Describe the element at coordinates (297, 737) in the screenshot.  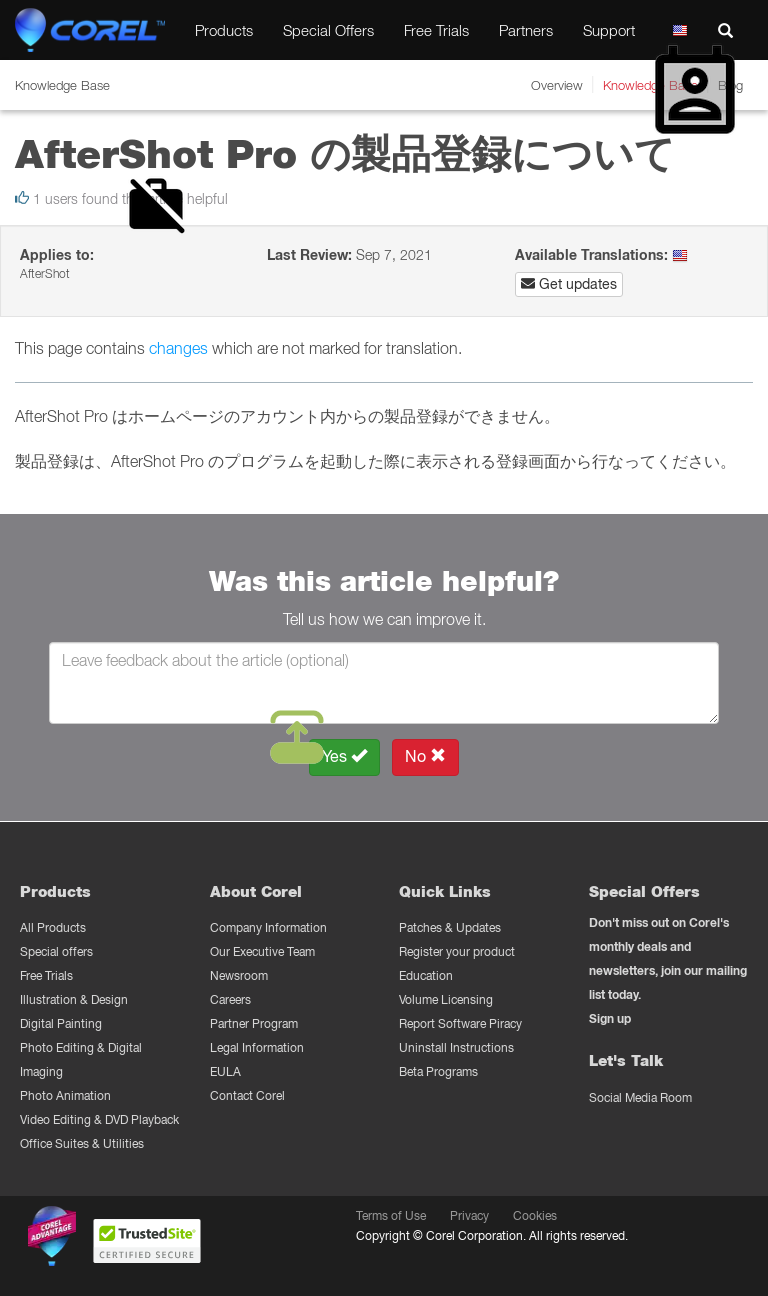
I see `move element to top position` at that location.